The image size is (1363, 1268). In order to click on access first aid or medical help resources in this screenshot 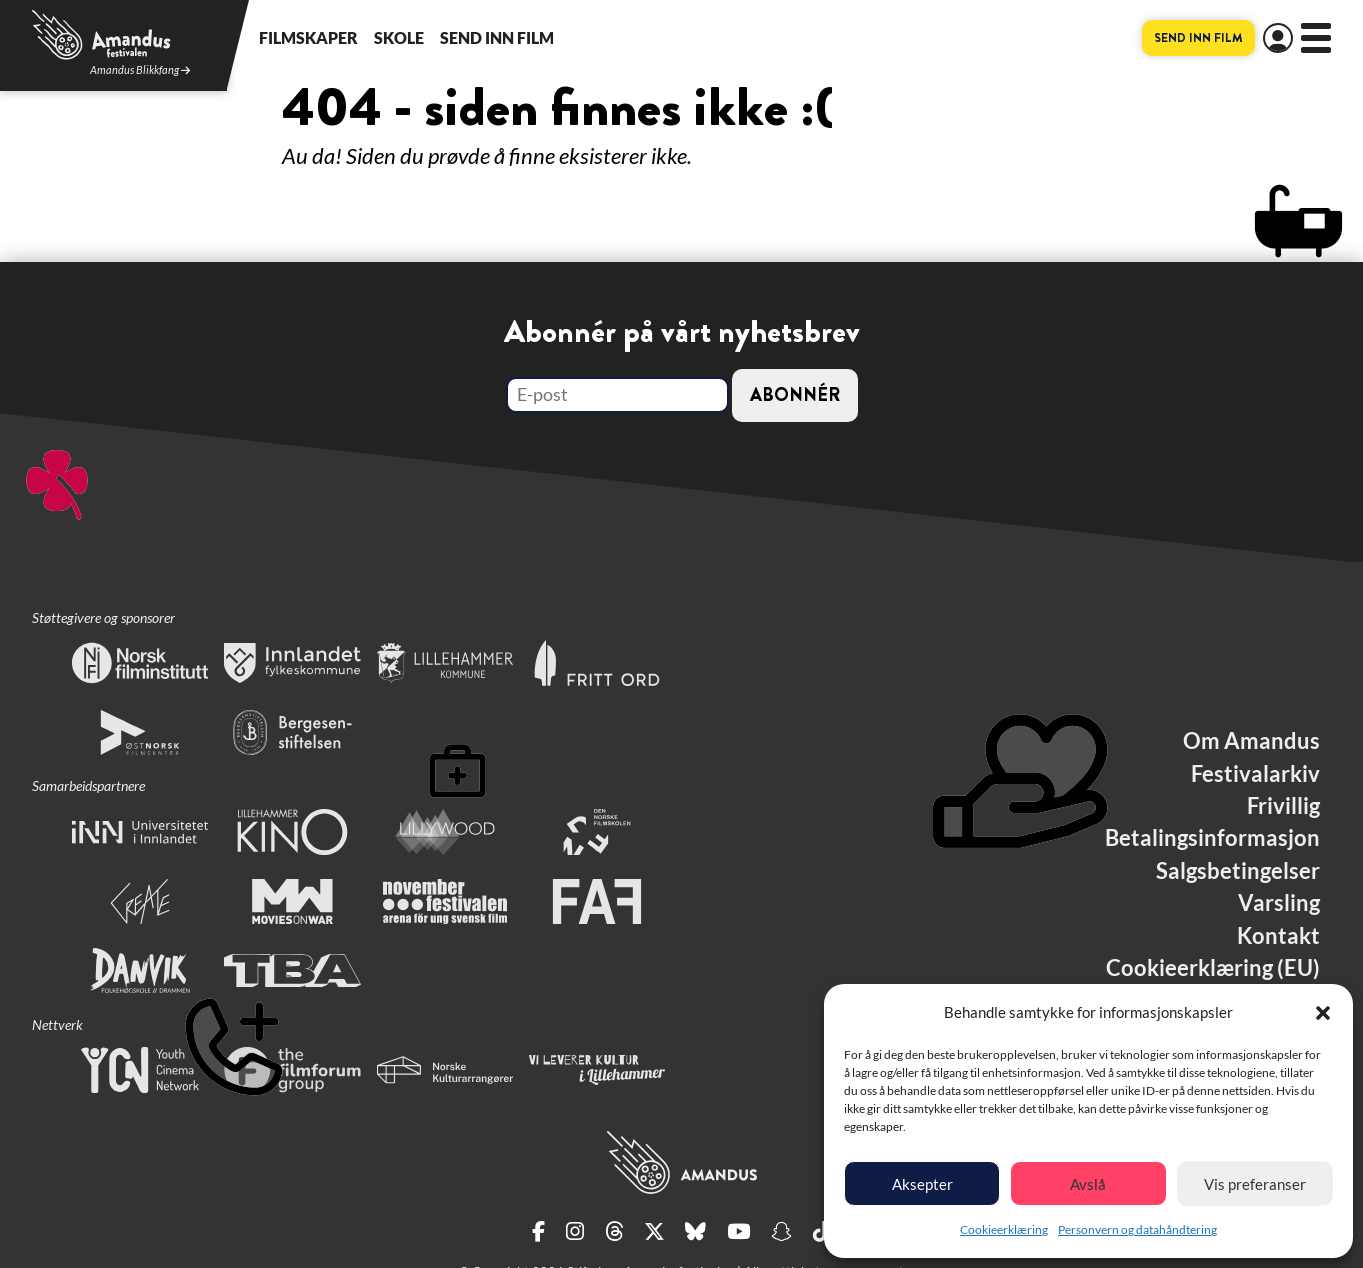, I will do `click(457, 773)`.